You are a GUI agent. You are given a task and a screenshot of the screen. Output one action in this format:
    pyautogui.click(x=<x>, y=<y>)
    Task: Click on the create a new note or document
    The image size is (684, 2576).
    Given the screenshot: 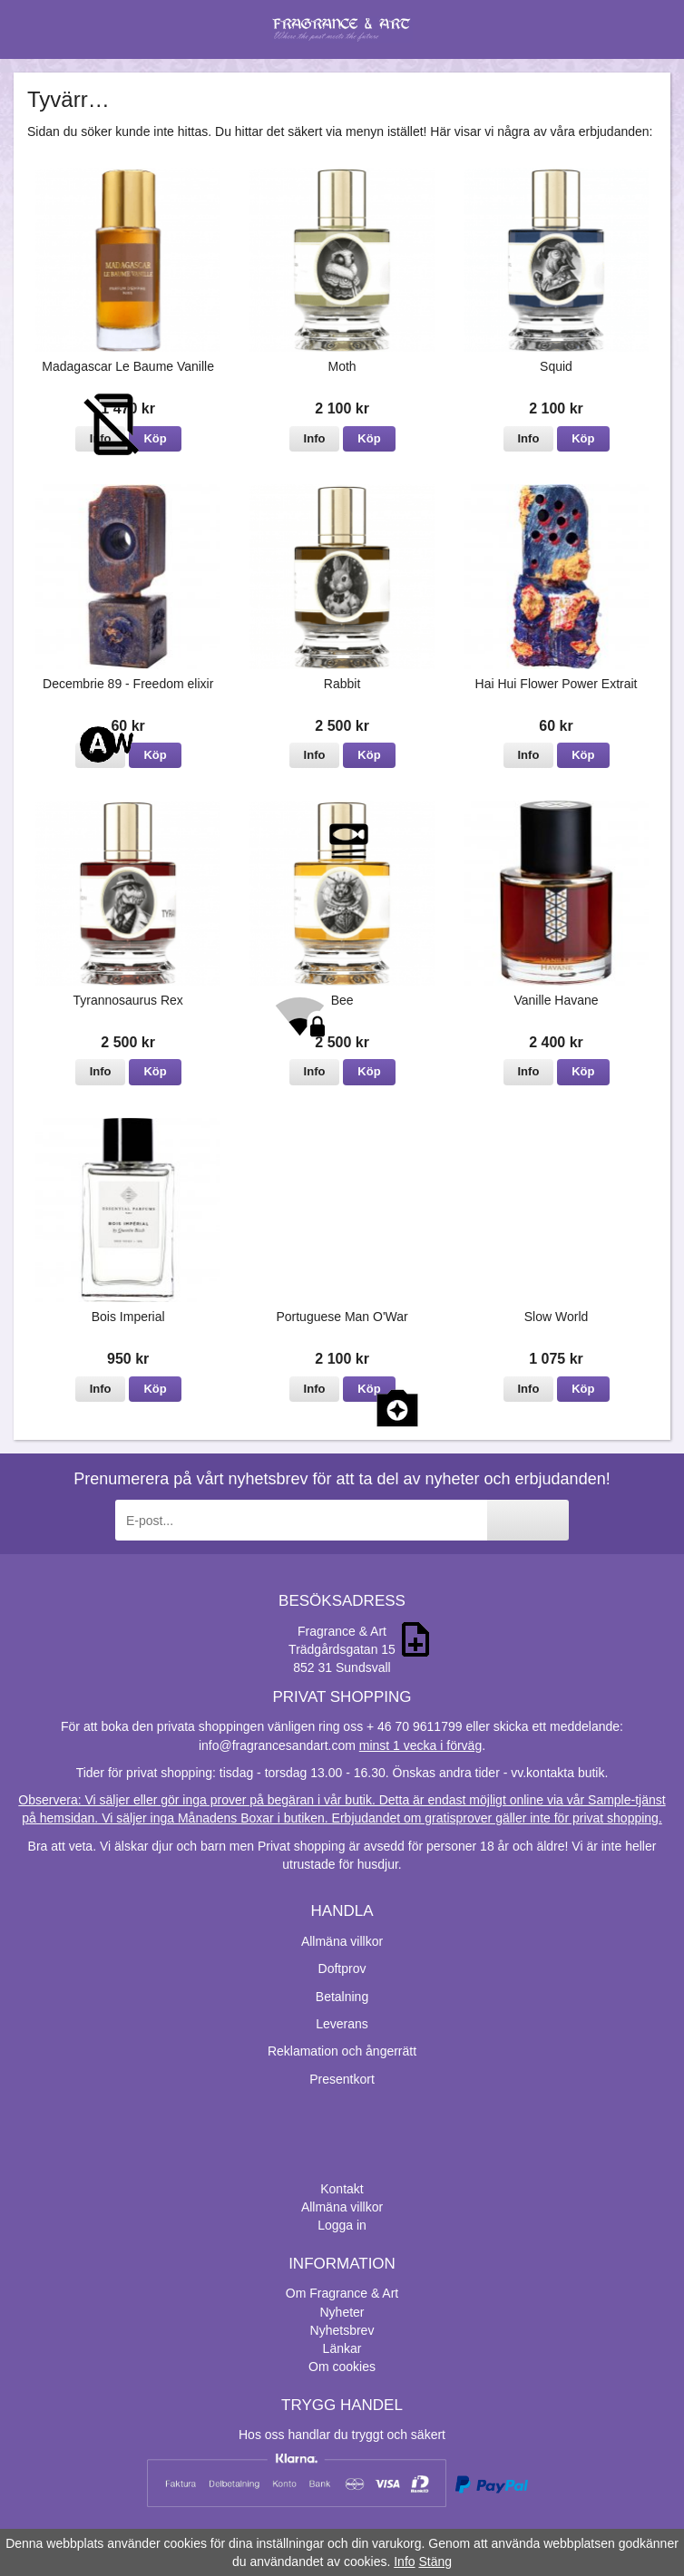 What is the action you would take?
    pyautogui.click(x=415, y=1639)
    